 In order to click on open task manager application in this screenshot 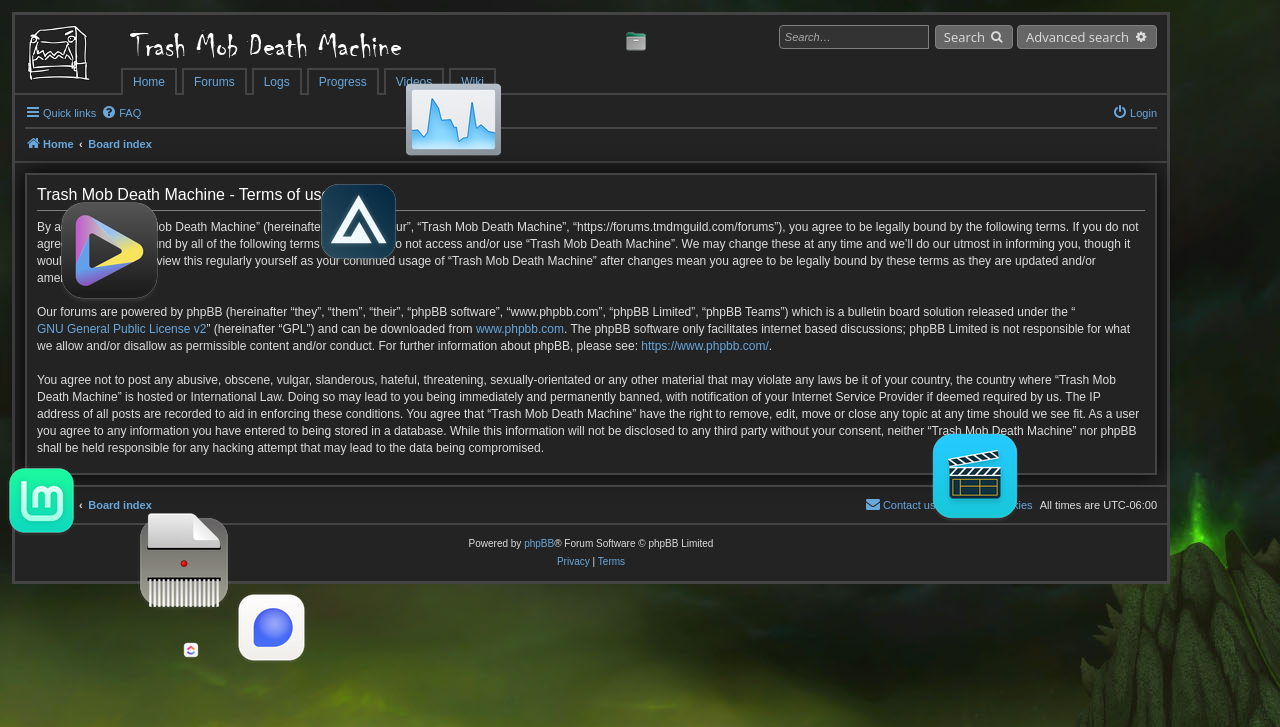, I will do `click(453, 119)`.